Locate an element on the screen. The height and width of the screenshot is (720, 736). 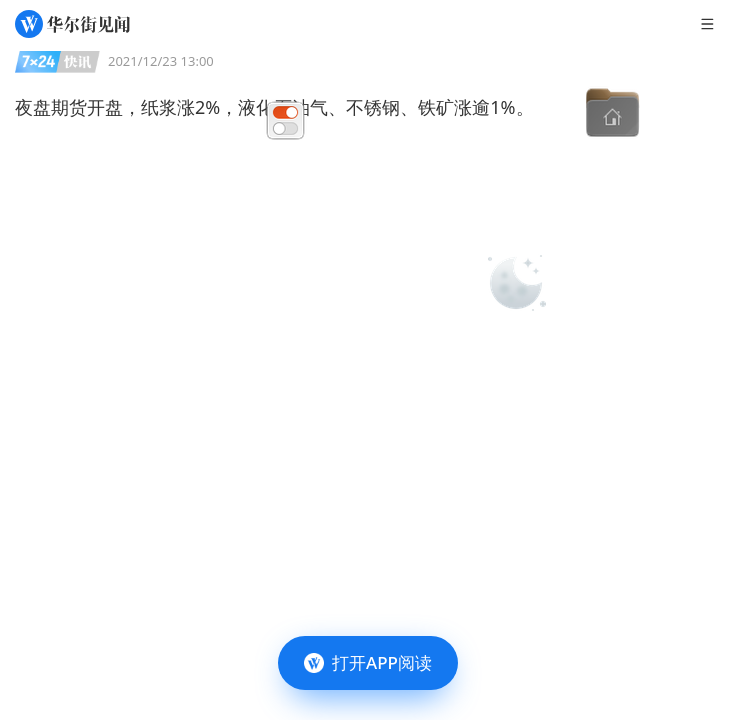
access your home folder is located at coordinates (612, 112).